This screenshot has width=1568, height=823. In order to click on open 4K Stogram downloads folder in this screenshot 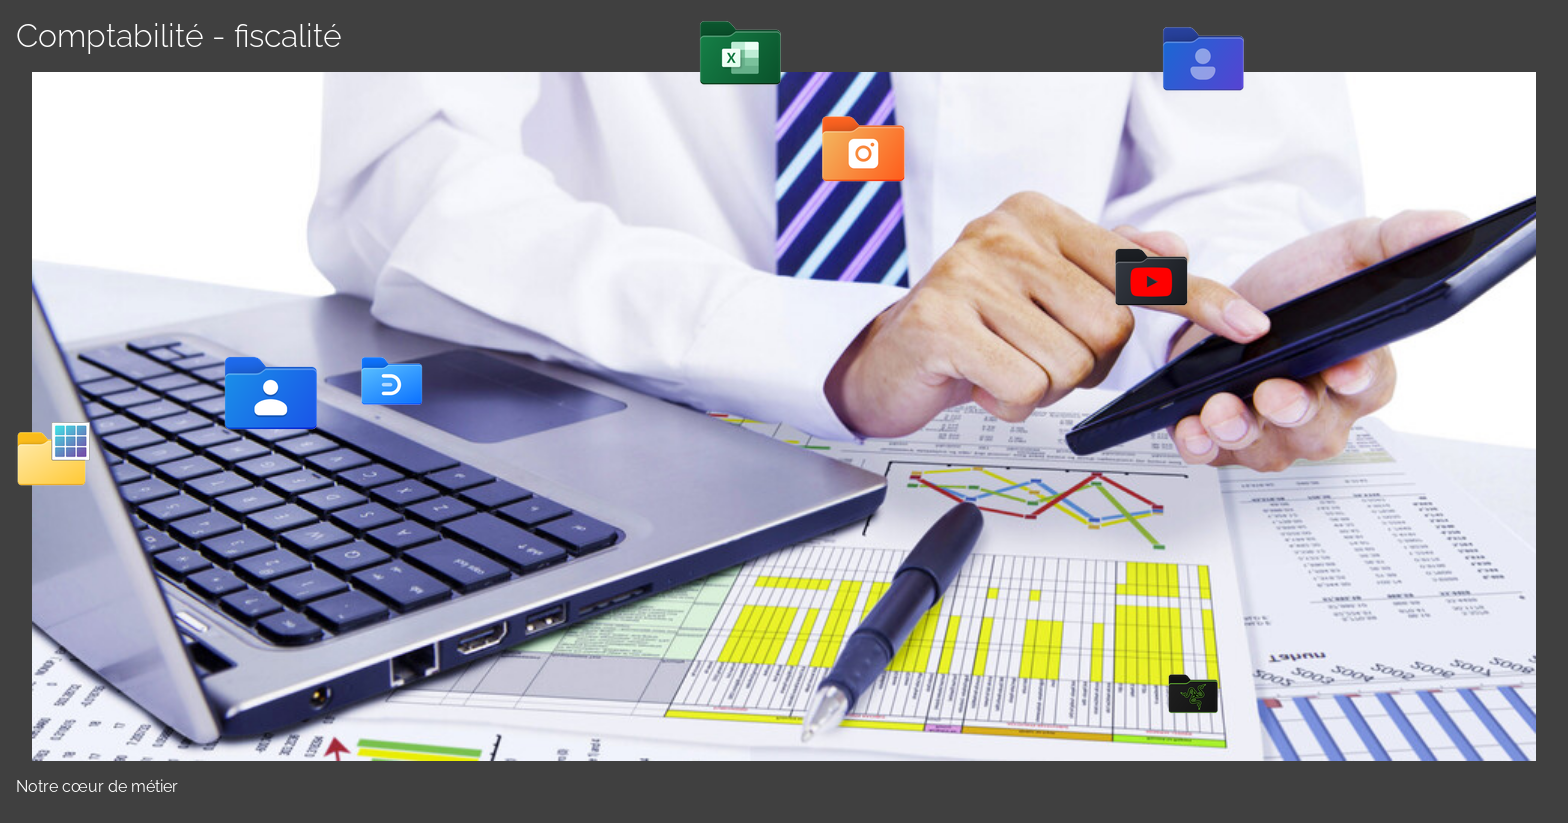, I will do `click(863, 151)`.